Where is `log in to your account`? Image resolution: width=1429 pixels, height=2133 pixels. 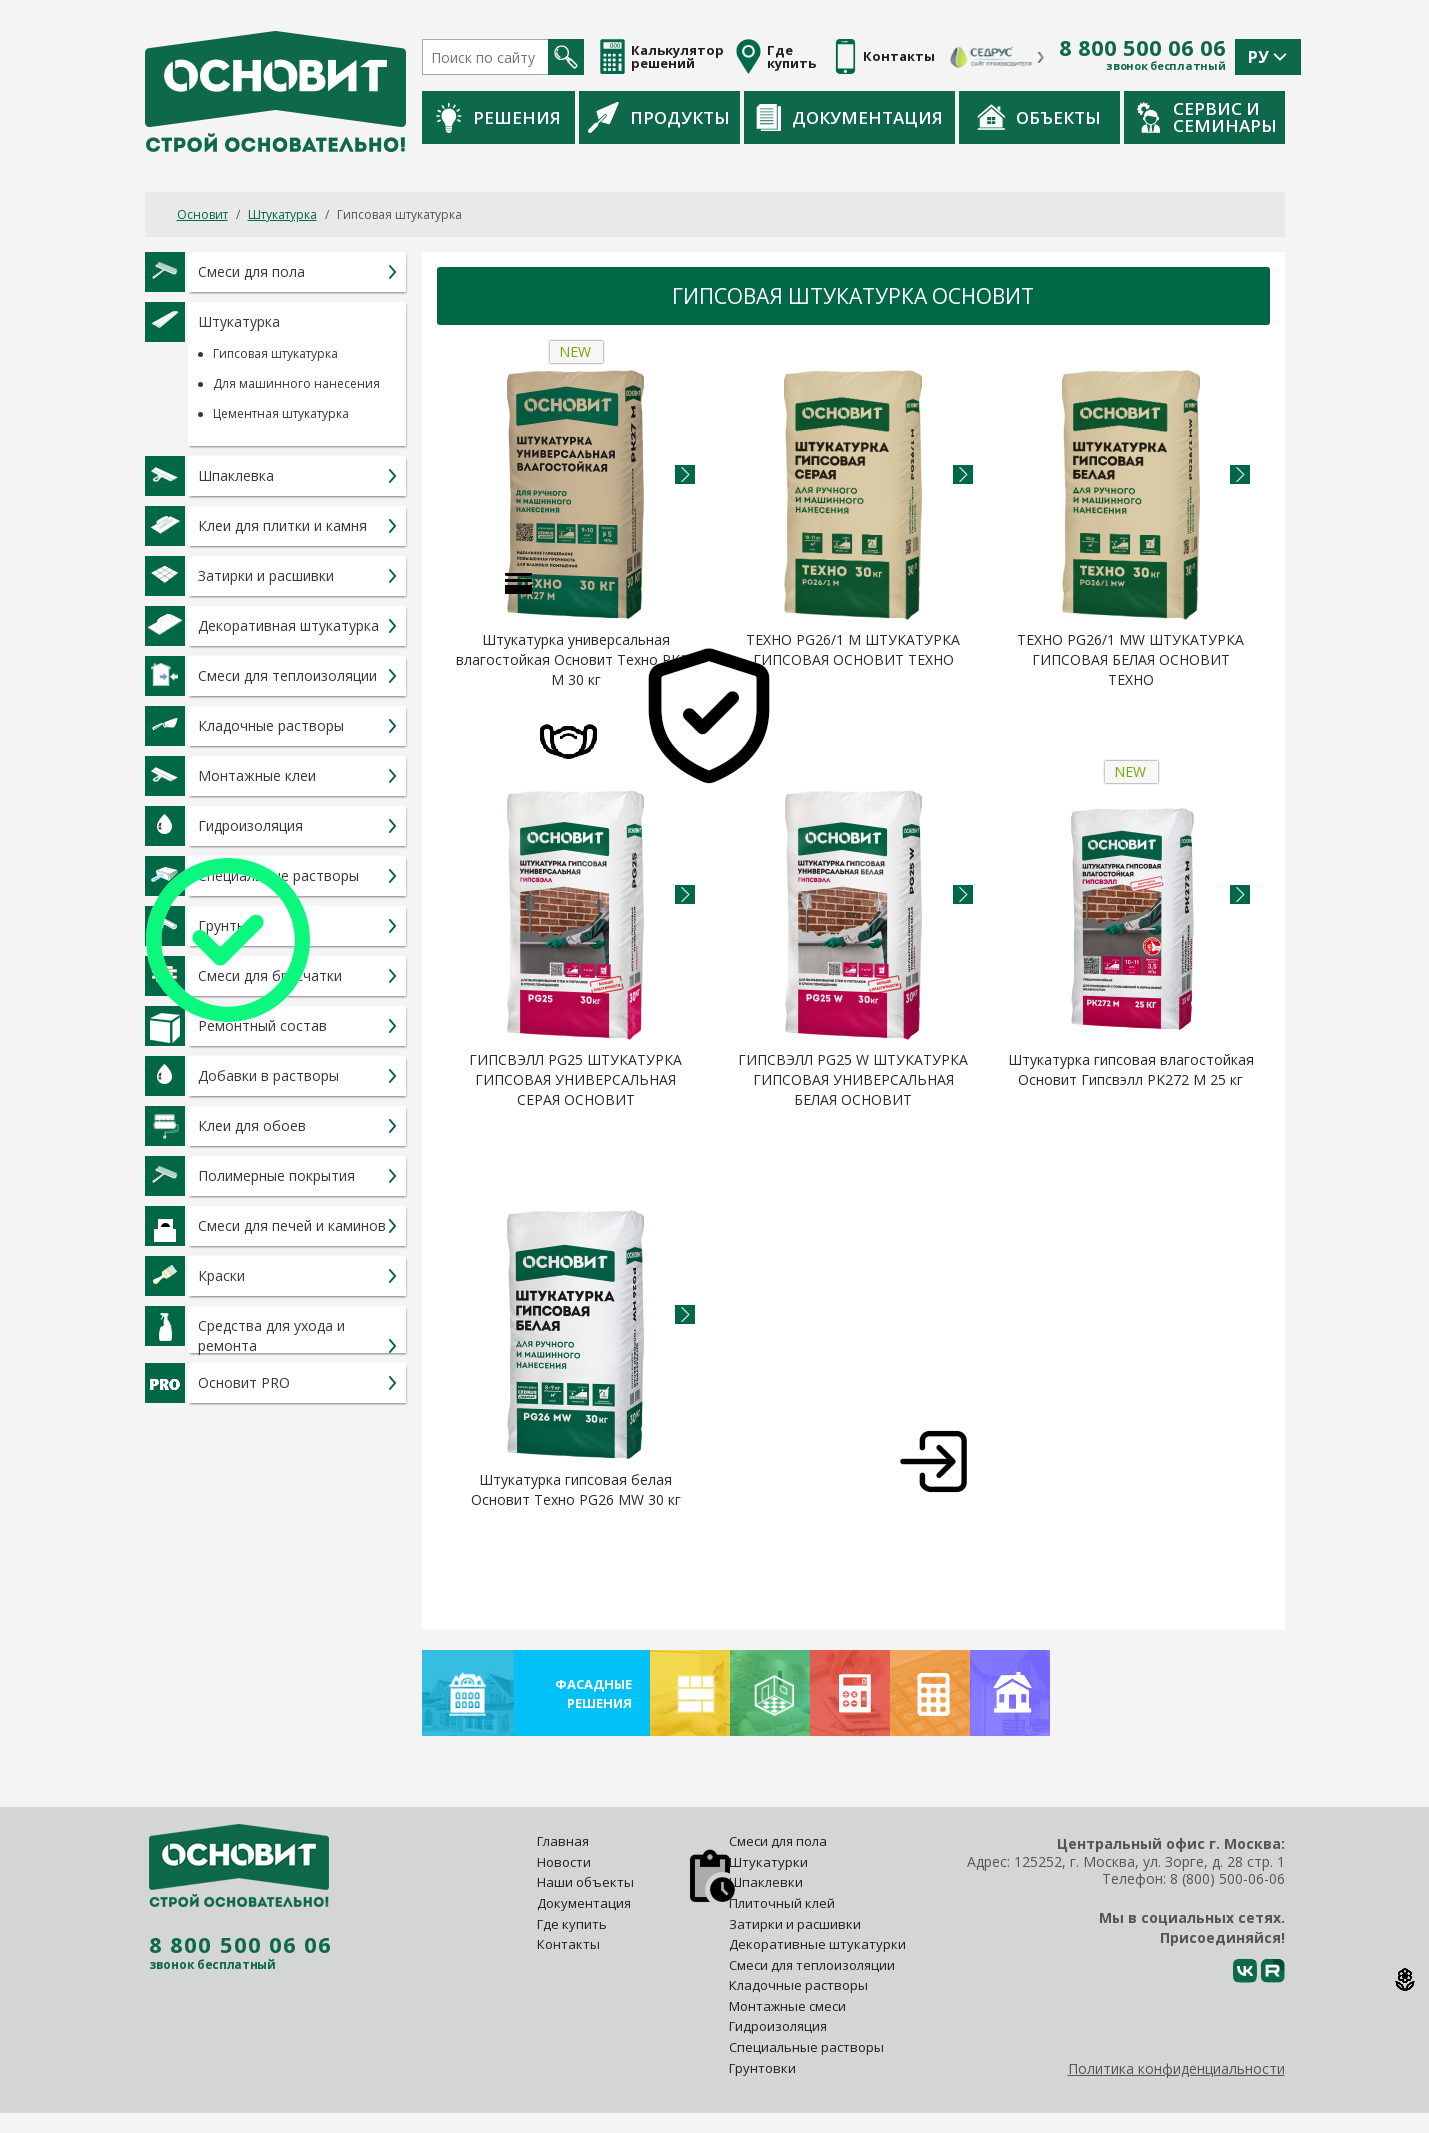
log in to your account is located at coordinates (933, 1461).